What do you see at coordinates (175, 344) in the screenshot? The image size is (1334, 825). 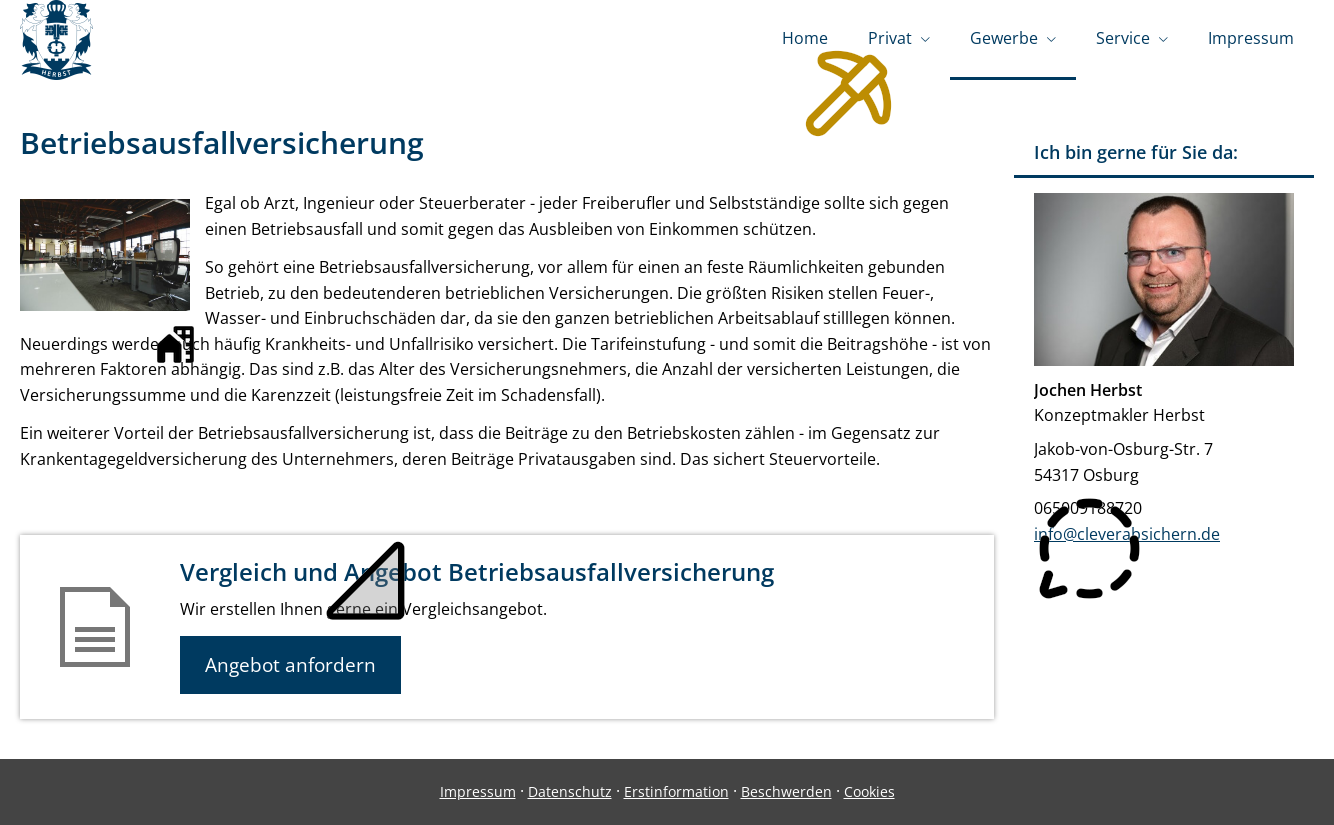 I see `switch between home and work locations` at bounding box center [175, 344].